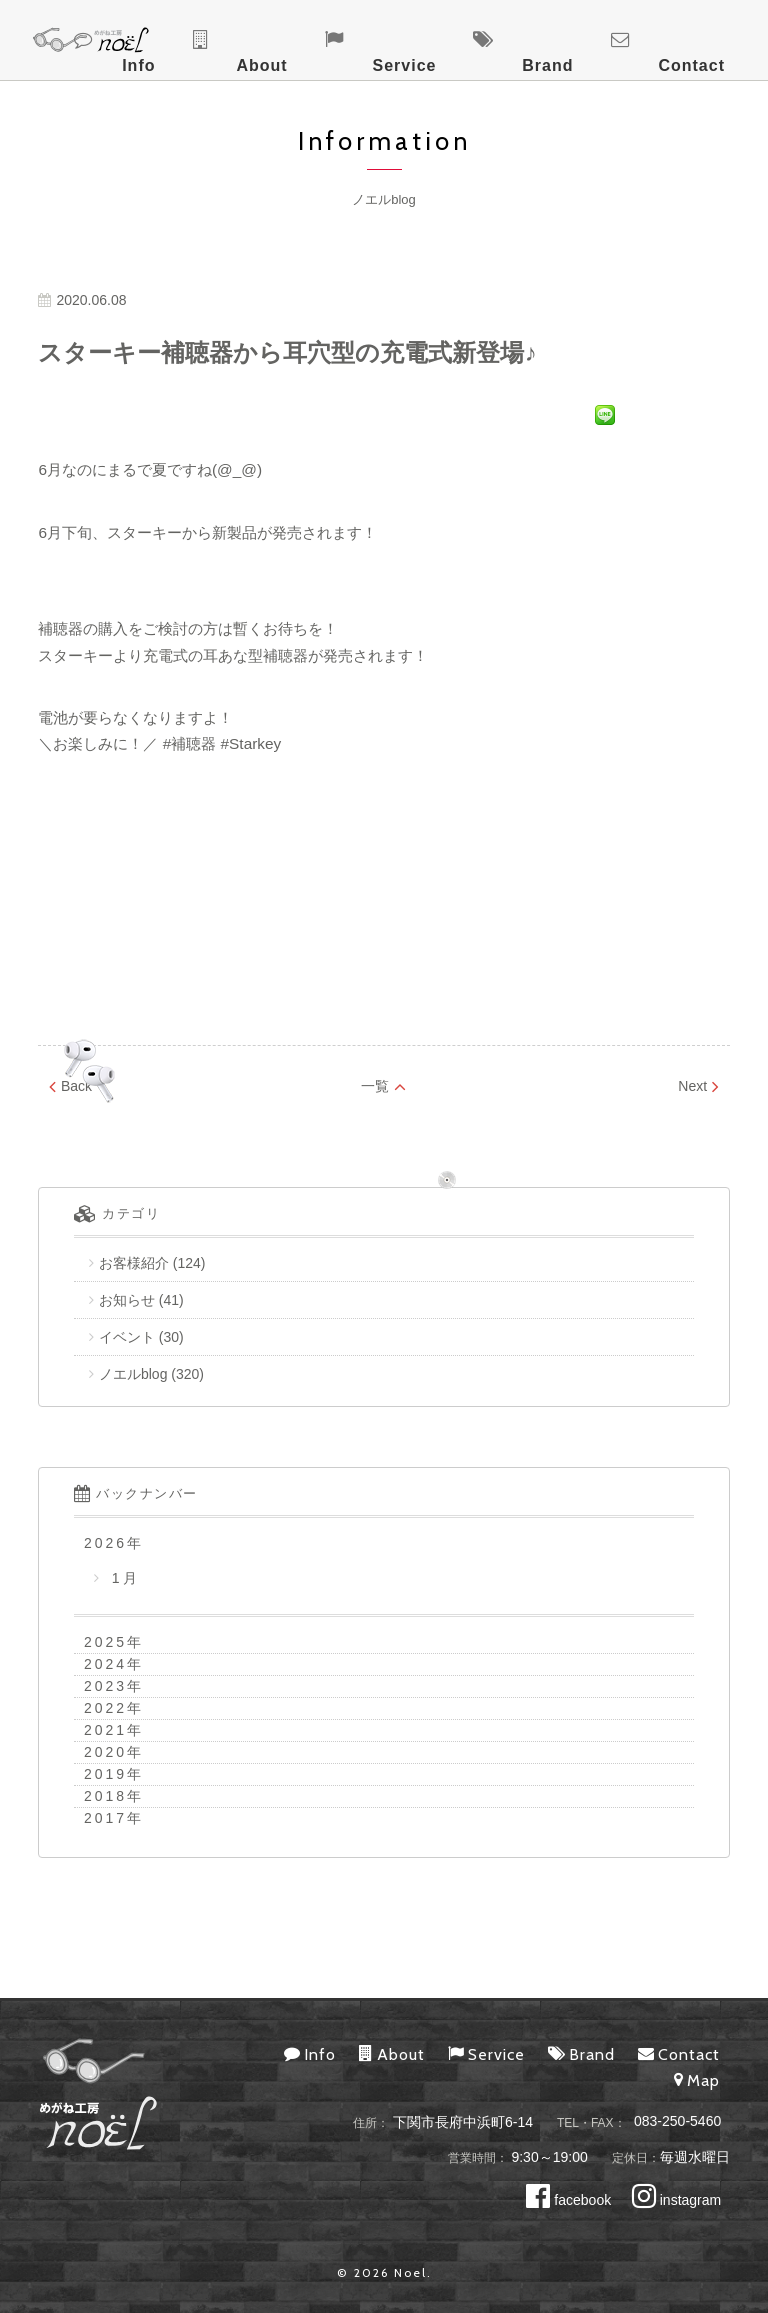 The width and height of the screenshot is (768, 2313). Describe the element at coordinates (89, 1071) in the screenshot. I see `connect bluetooth earbuds` at that location.